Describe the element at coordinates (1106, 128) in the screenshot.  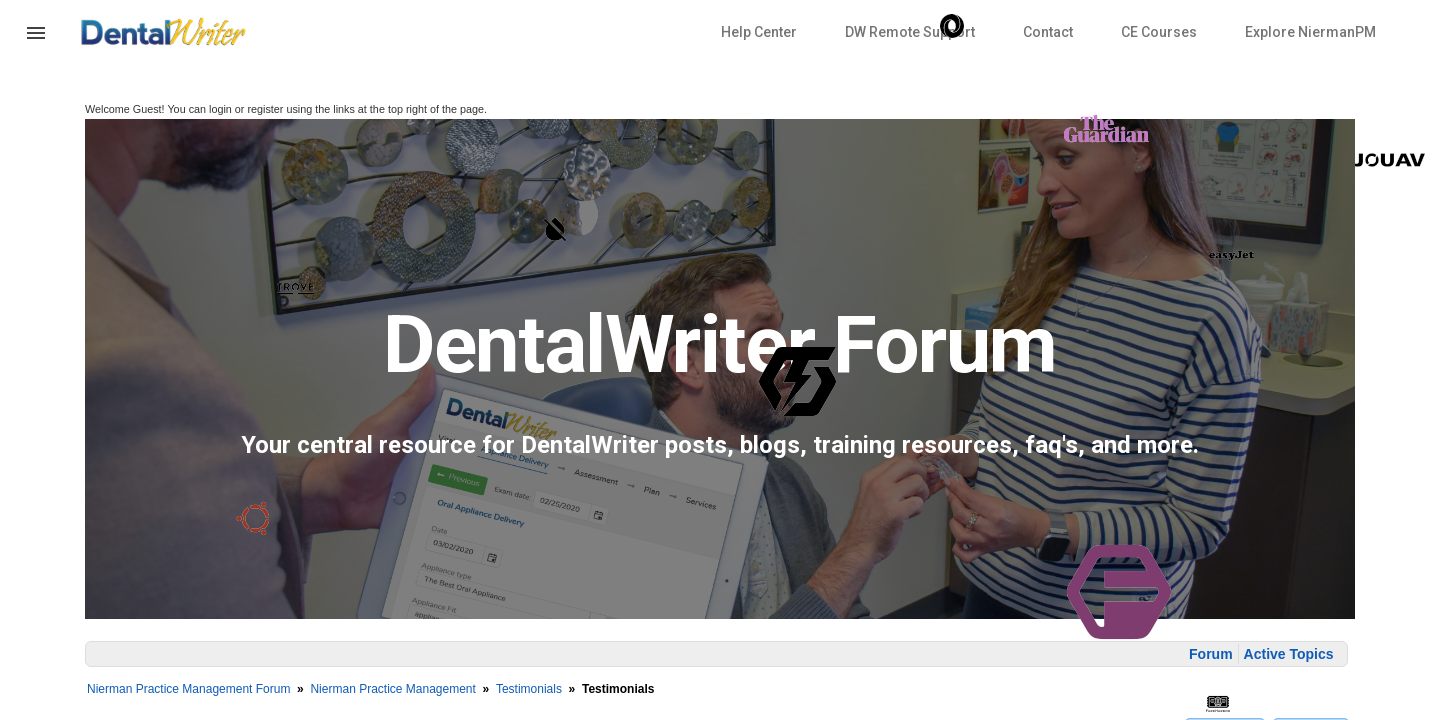
I see `open The Guardian news app` at that location.